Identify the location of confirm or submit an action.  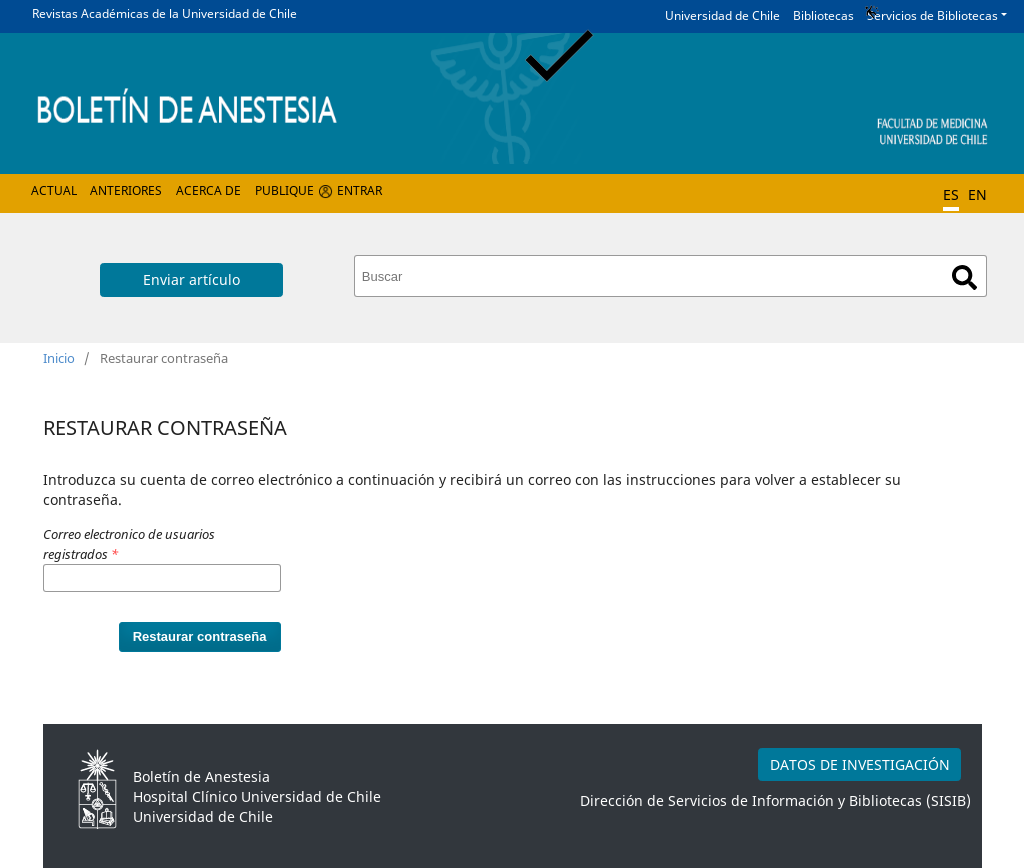
(558, 54).